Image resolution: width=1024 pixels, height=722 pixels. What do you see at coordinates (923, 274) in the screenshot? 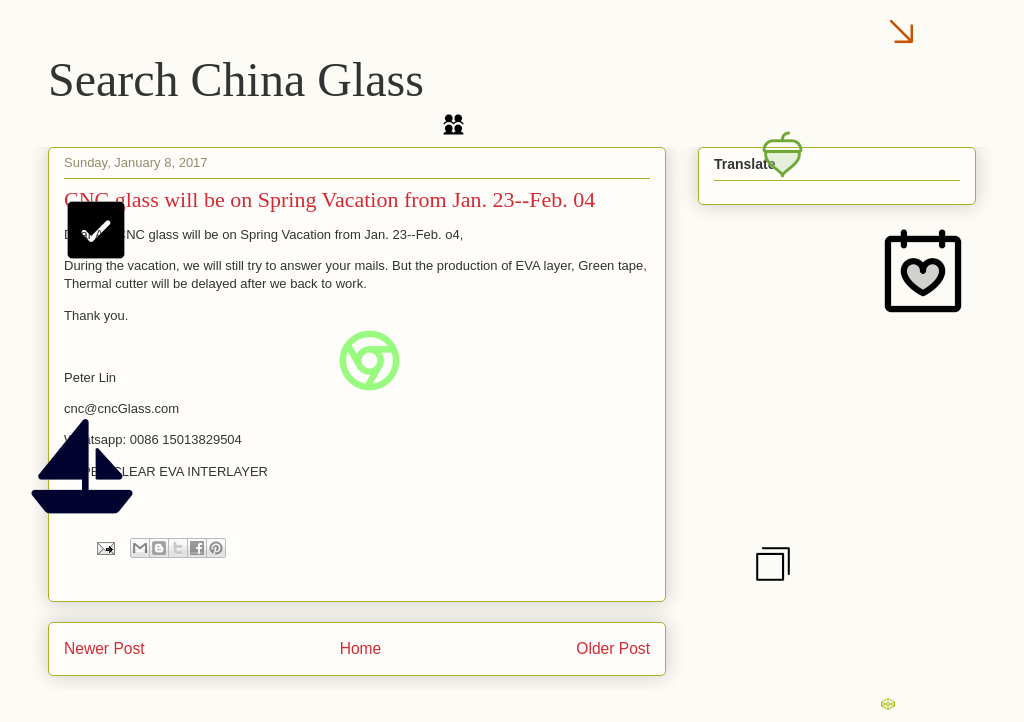
I see `view favorite or loved events` at bounding box center [923, 274].